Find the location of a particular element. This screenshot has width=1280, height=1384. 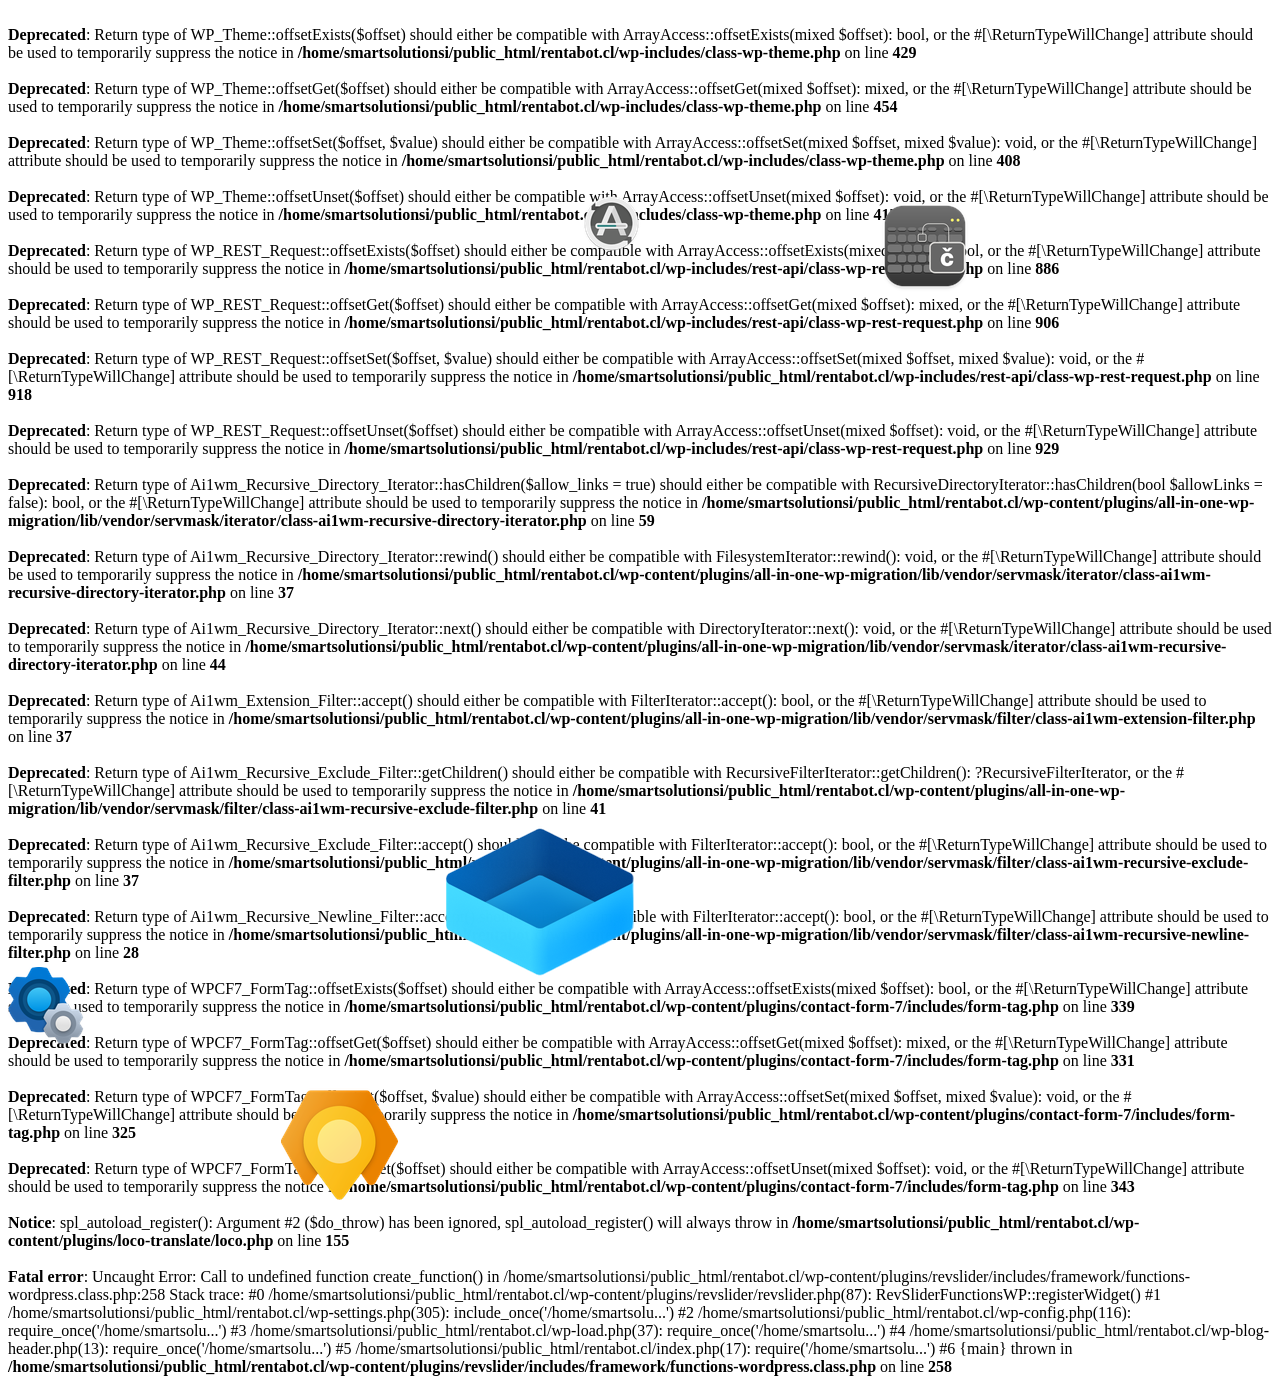

open field service management app is located at coordinates (339, 1141).